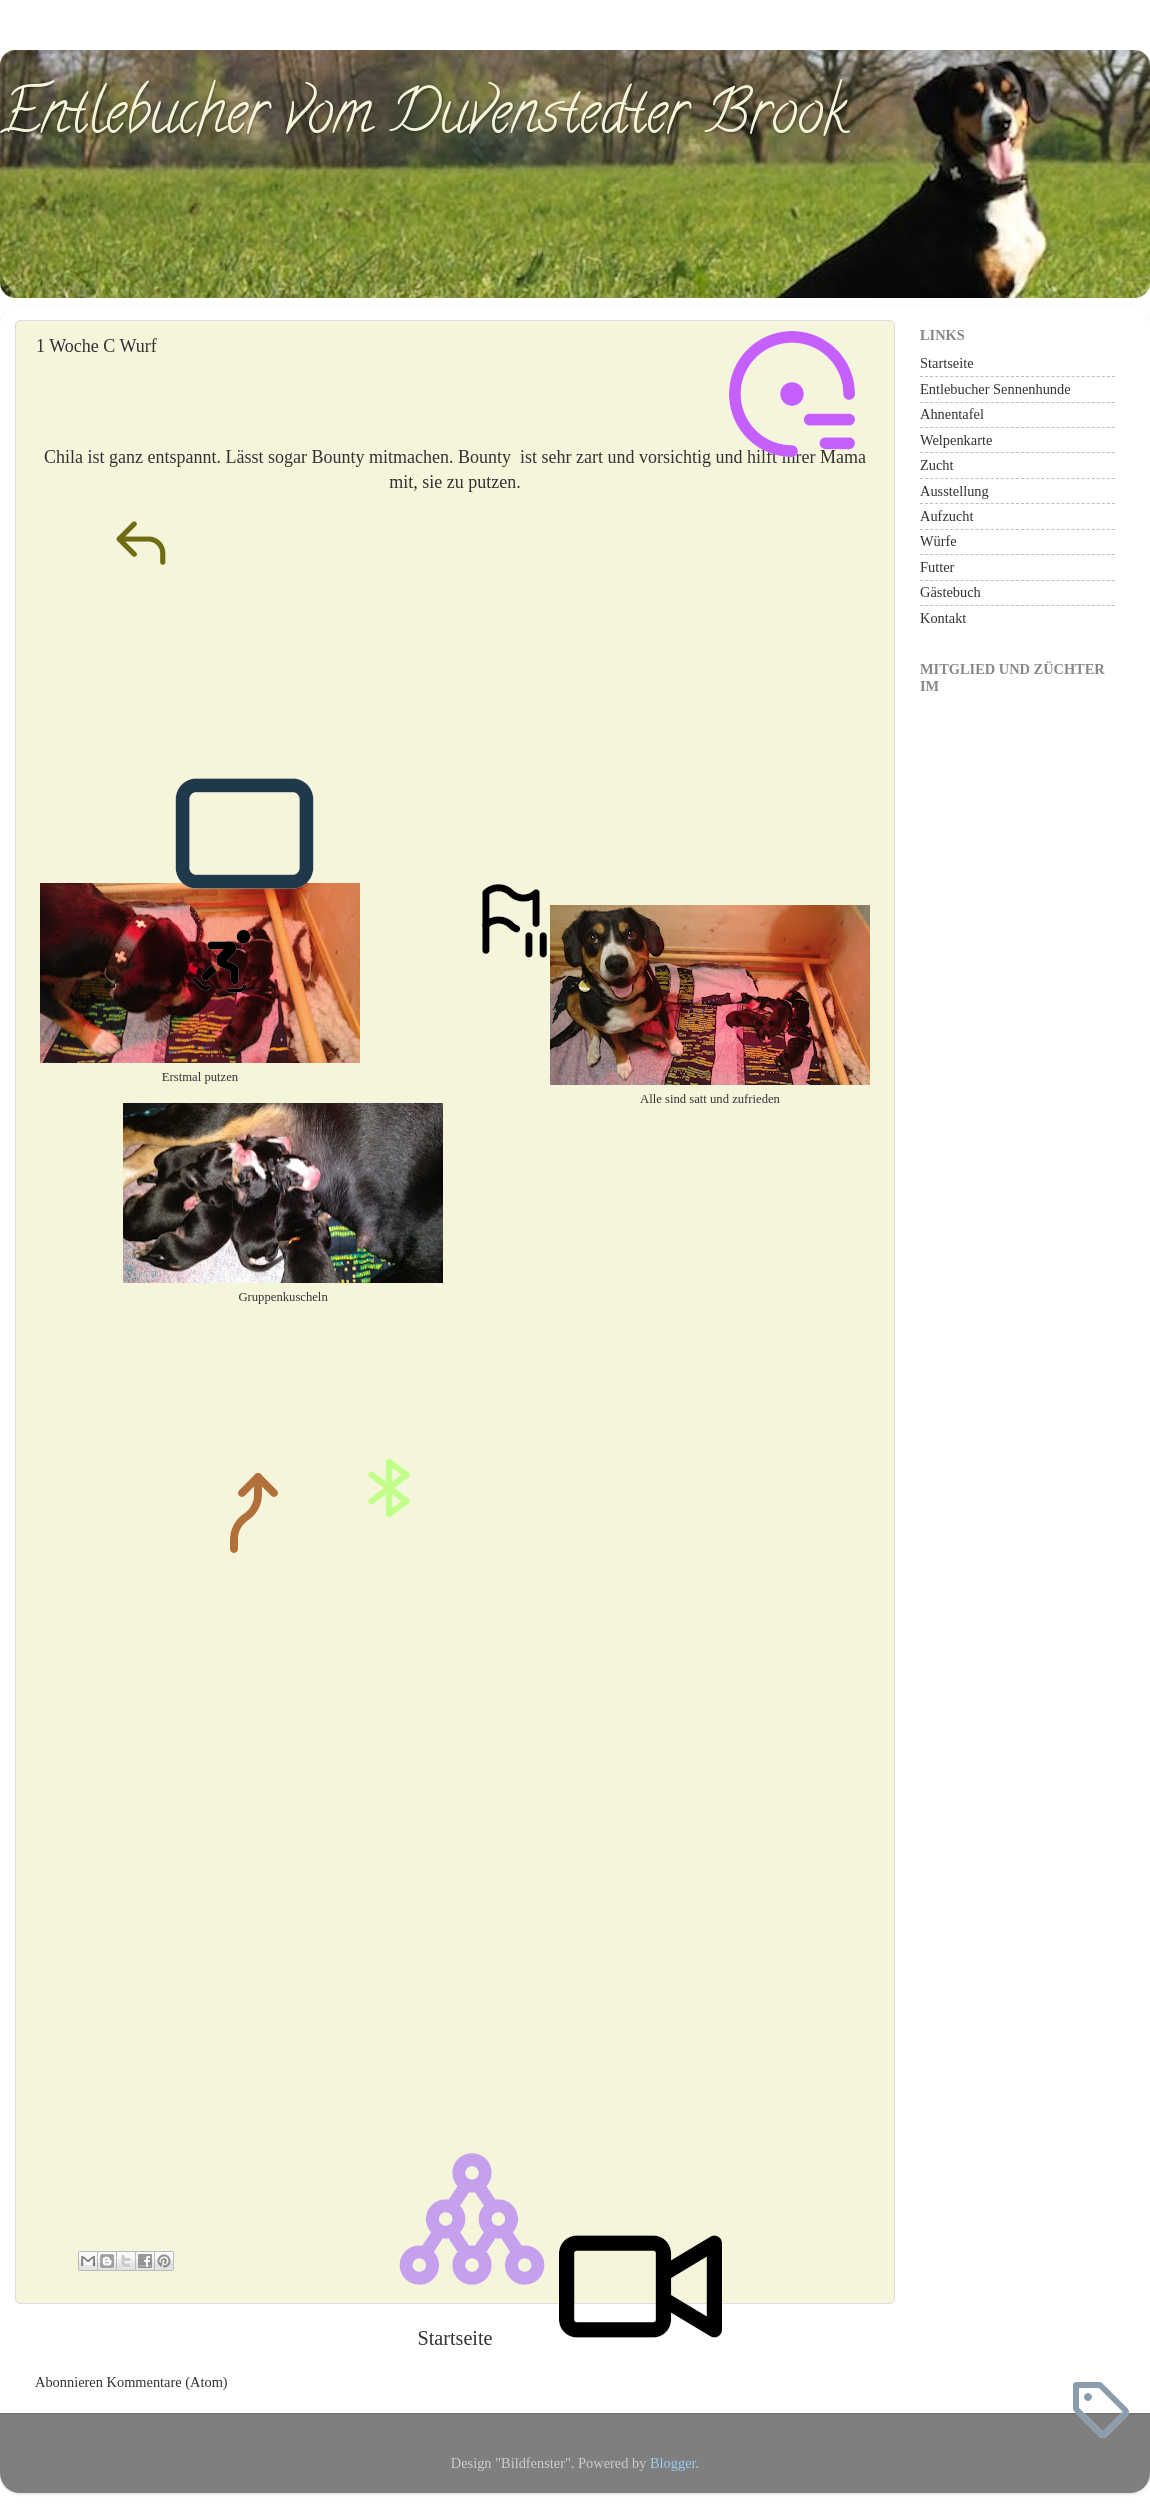  Describe the element at coordinates (140, 543) in the screenshot. I see `reply to a message or comment` at that location.